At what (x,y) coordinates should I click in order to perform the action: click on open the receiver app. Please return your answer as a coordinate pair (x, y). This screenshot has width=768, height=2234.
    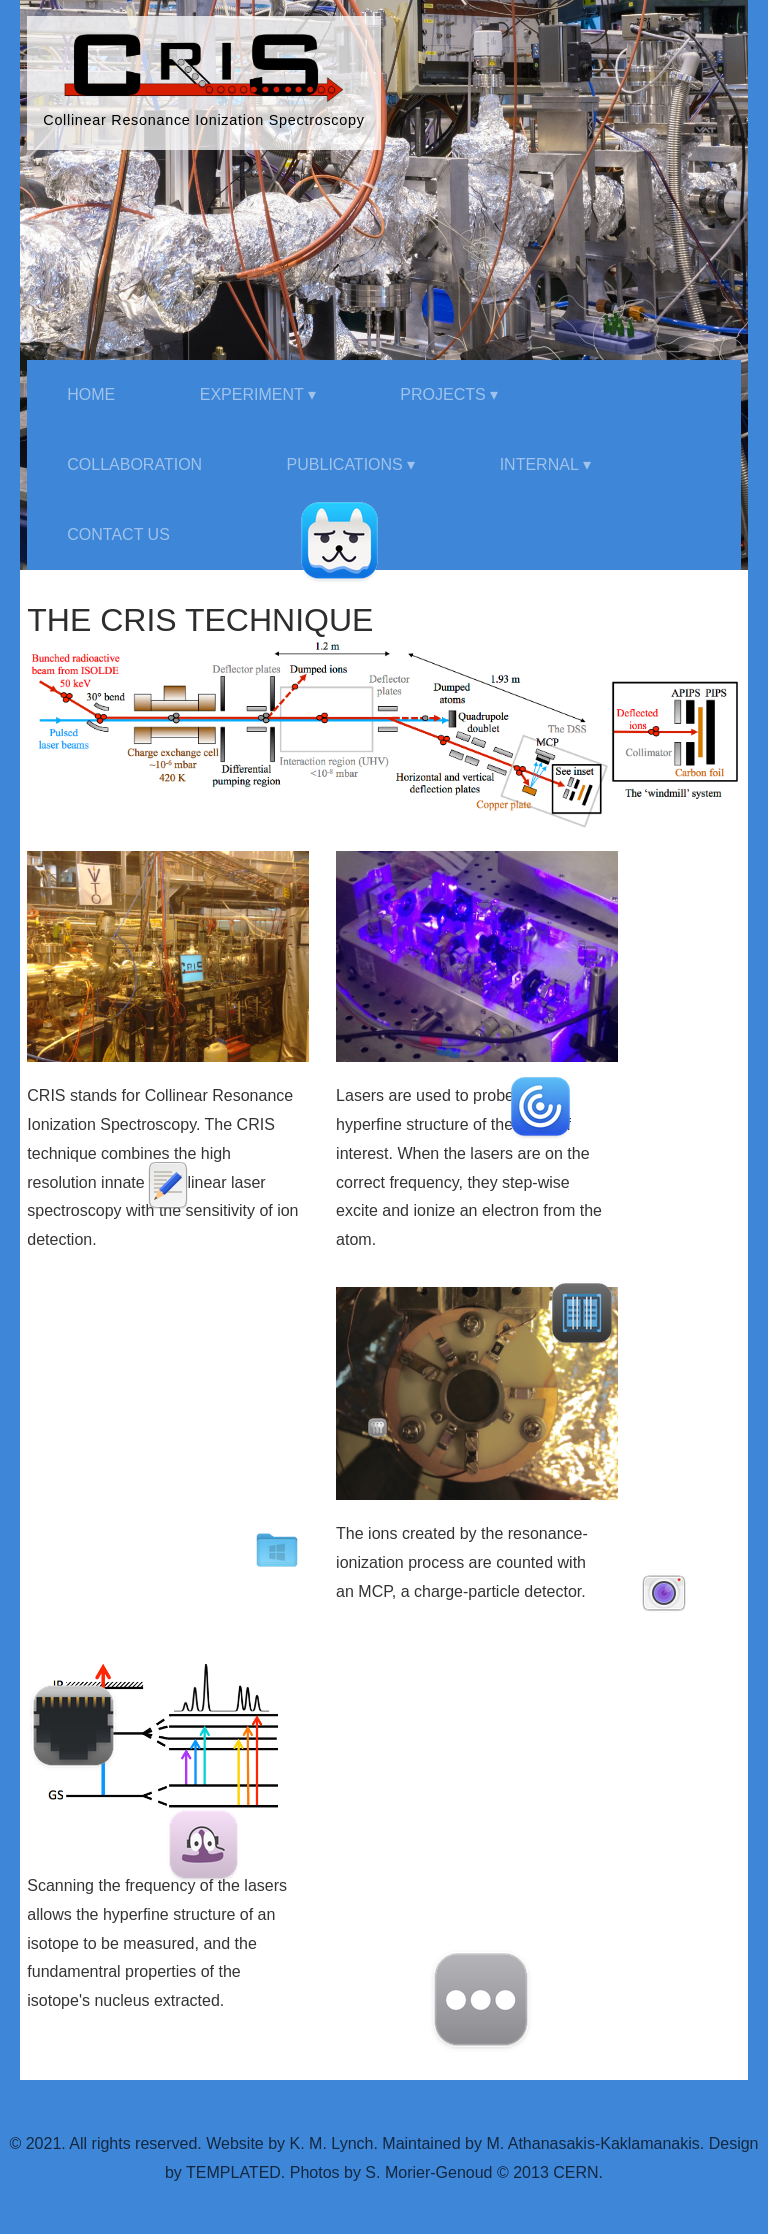
    Looking at the image, I should click on (540, 1106).